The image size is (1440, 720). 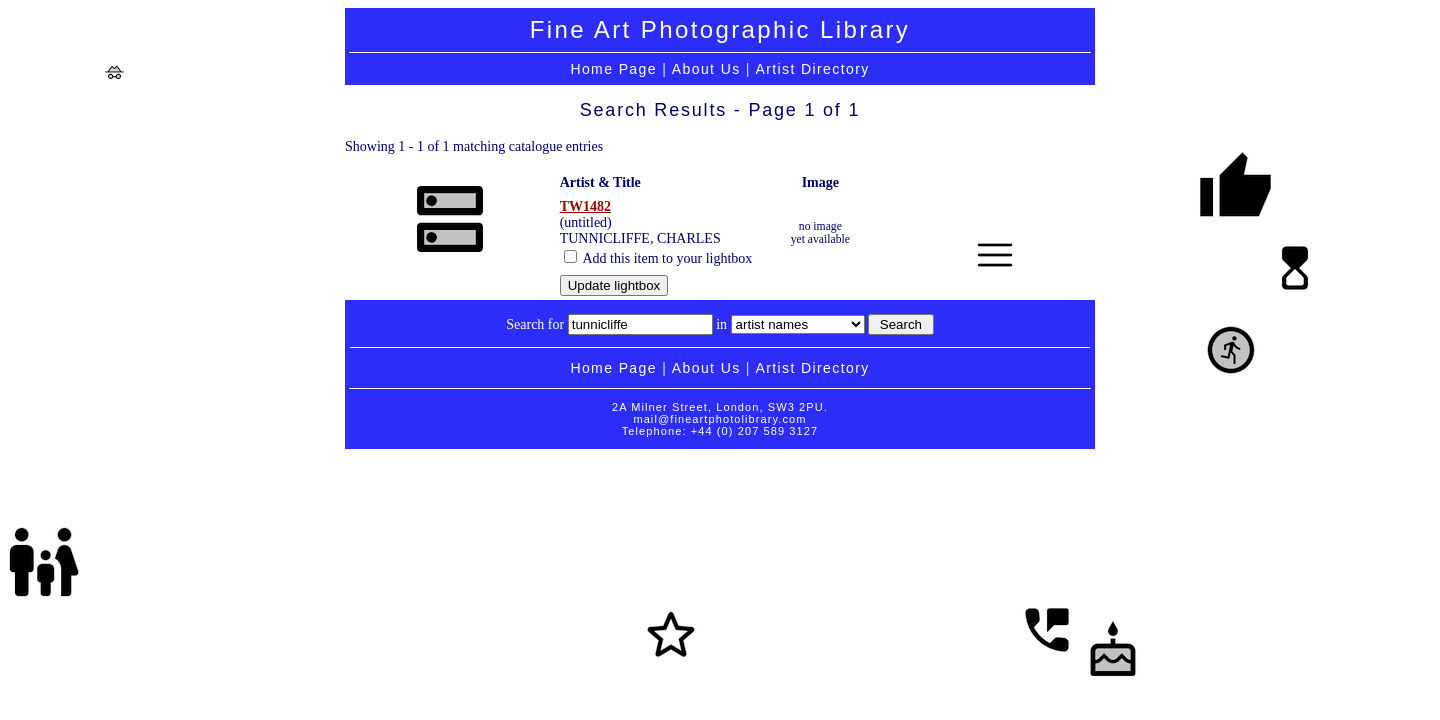 What do you see at coordinates (671, 635) in the screenshot?
I see `add to favorites` at bounding box center [671, 635].